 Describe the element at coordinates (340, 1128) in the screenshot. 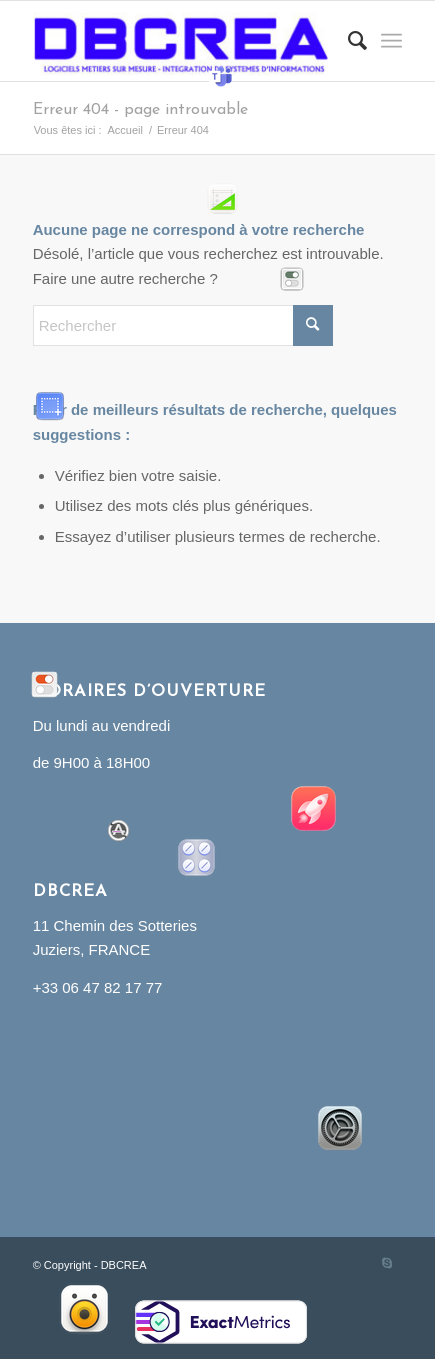

I see `open system settings` at that location.